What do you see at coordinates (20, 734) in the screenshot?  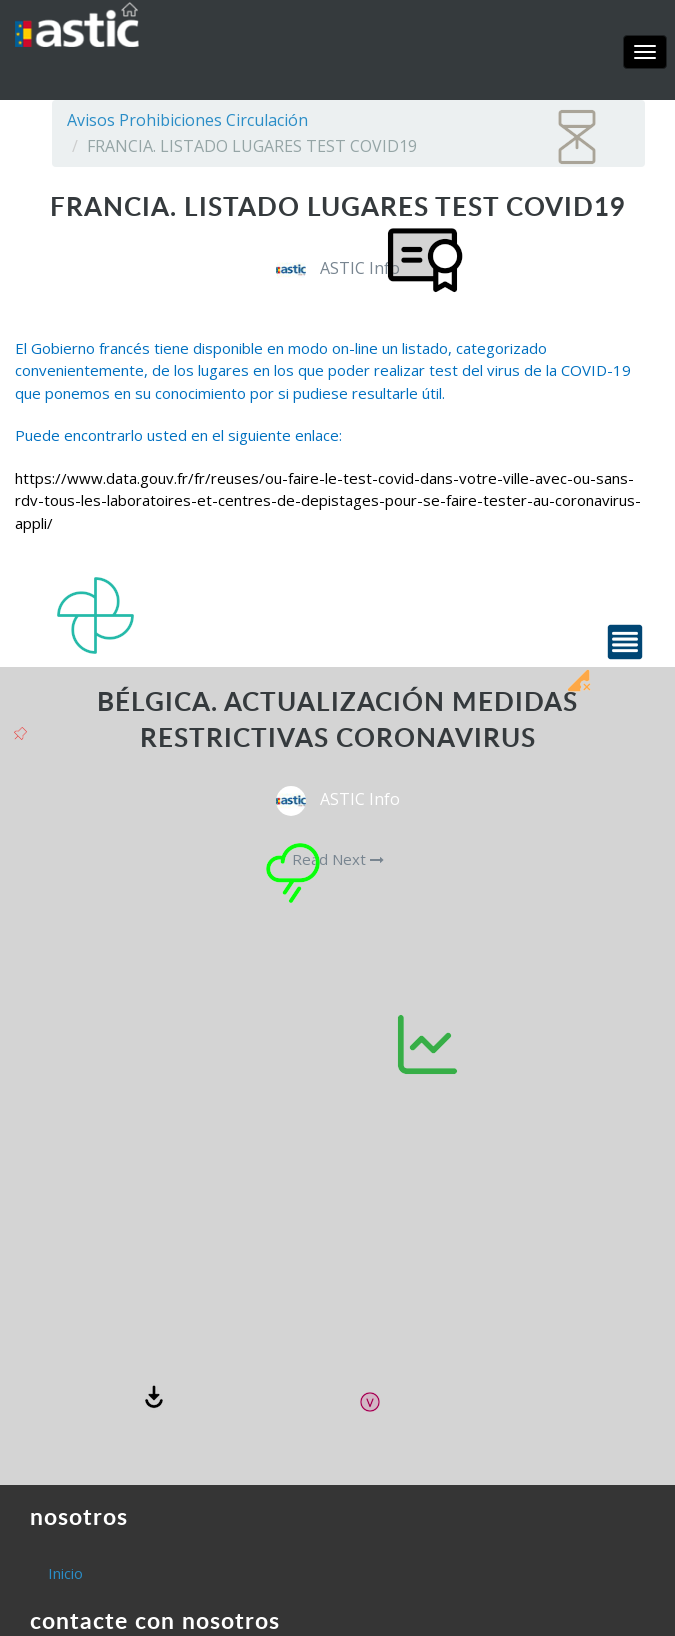 I see `pin an item to keep it visible` at bounding box center [20, 734].